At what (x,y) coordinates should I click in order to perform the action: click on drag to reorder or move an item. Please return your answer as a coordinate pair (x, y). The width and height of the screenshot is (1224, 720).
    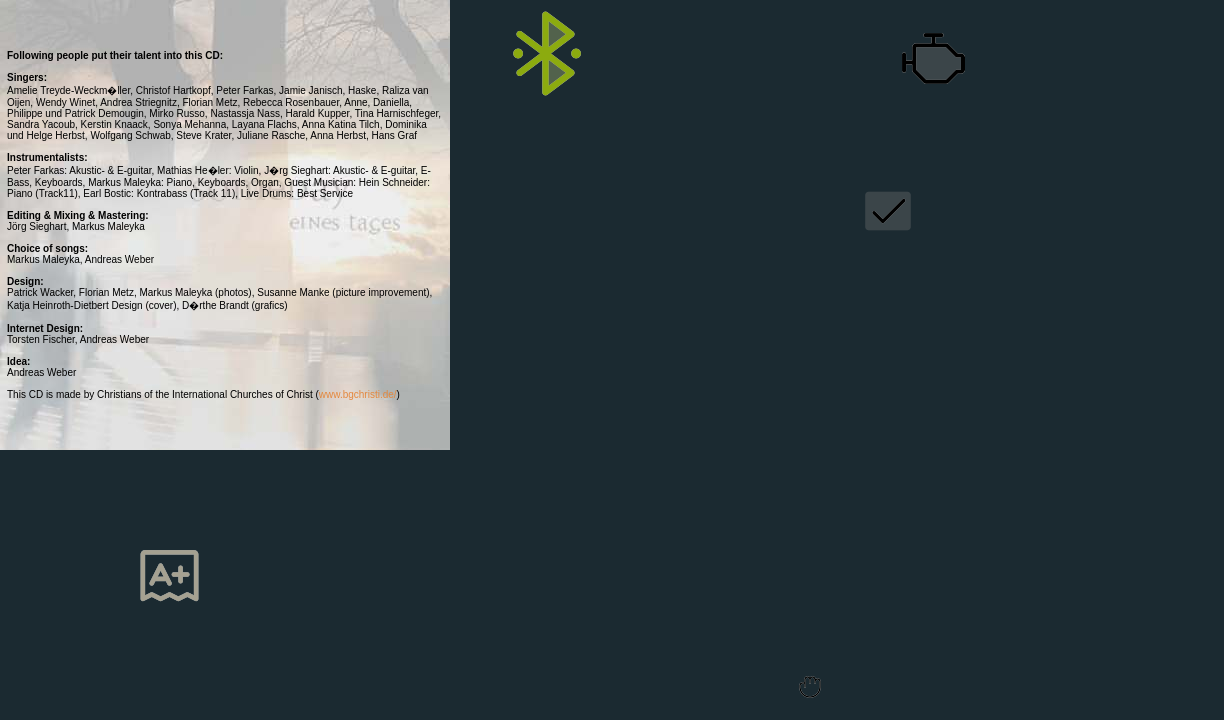
    Looking at the image, I should click on (810, 684).